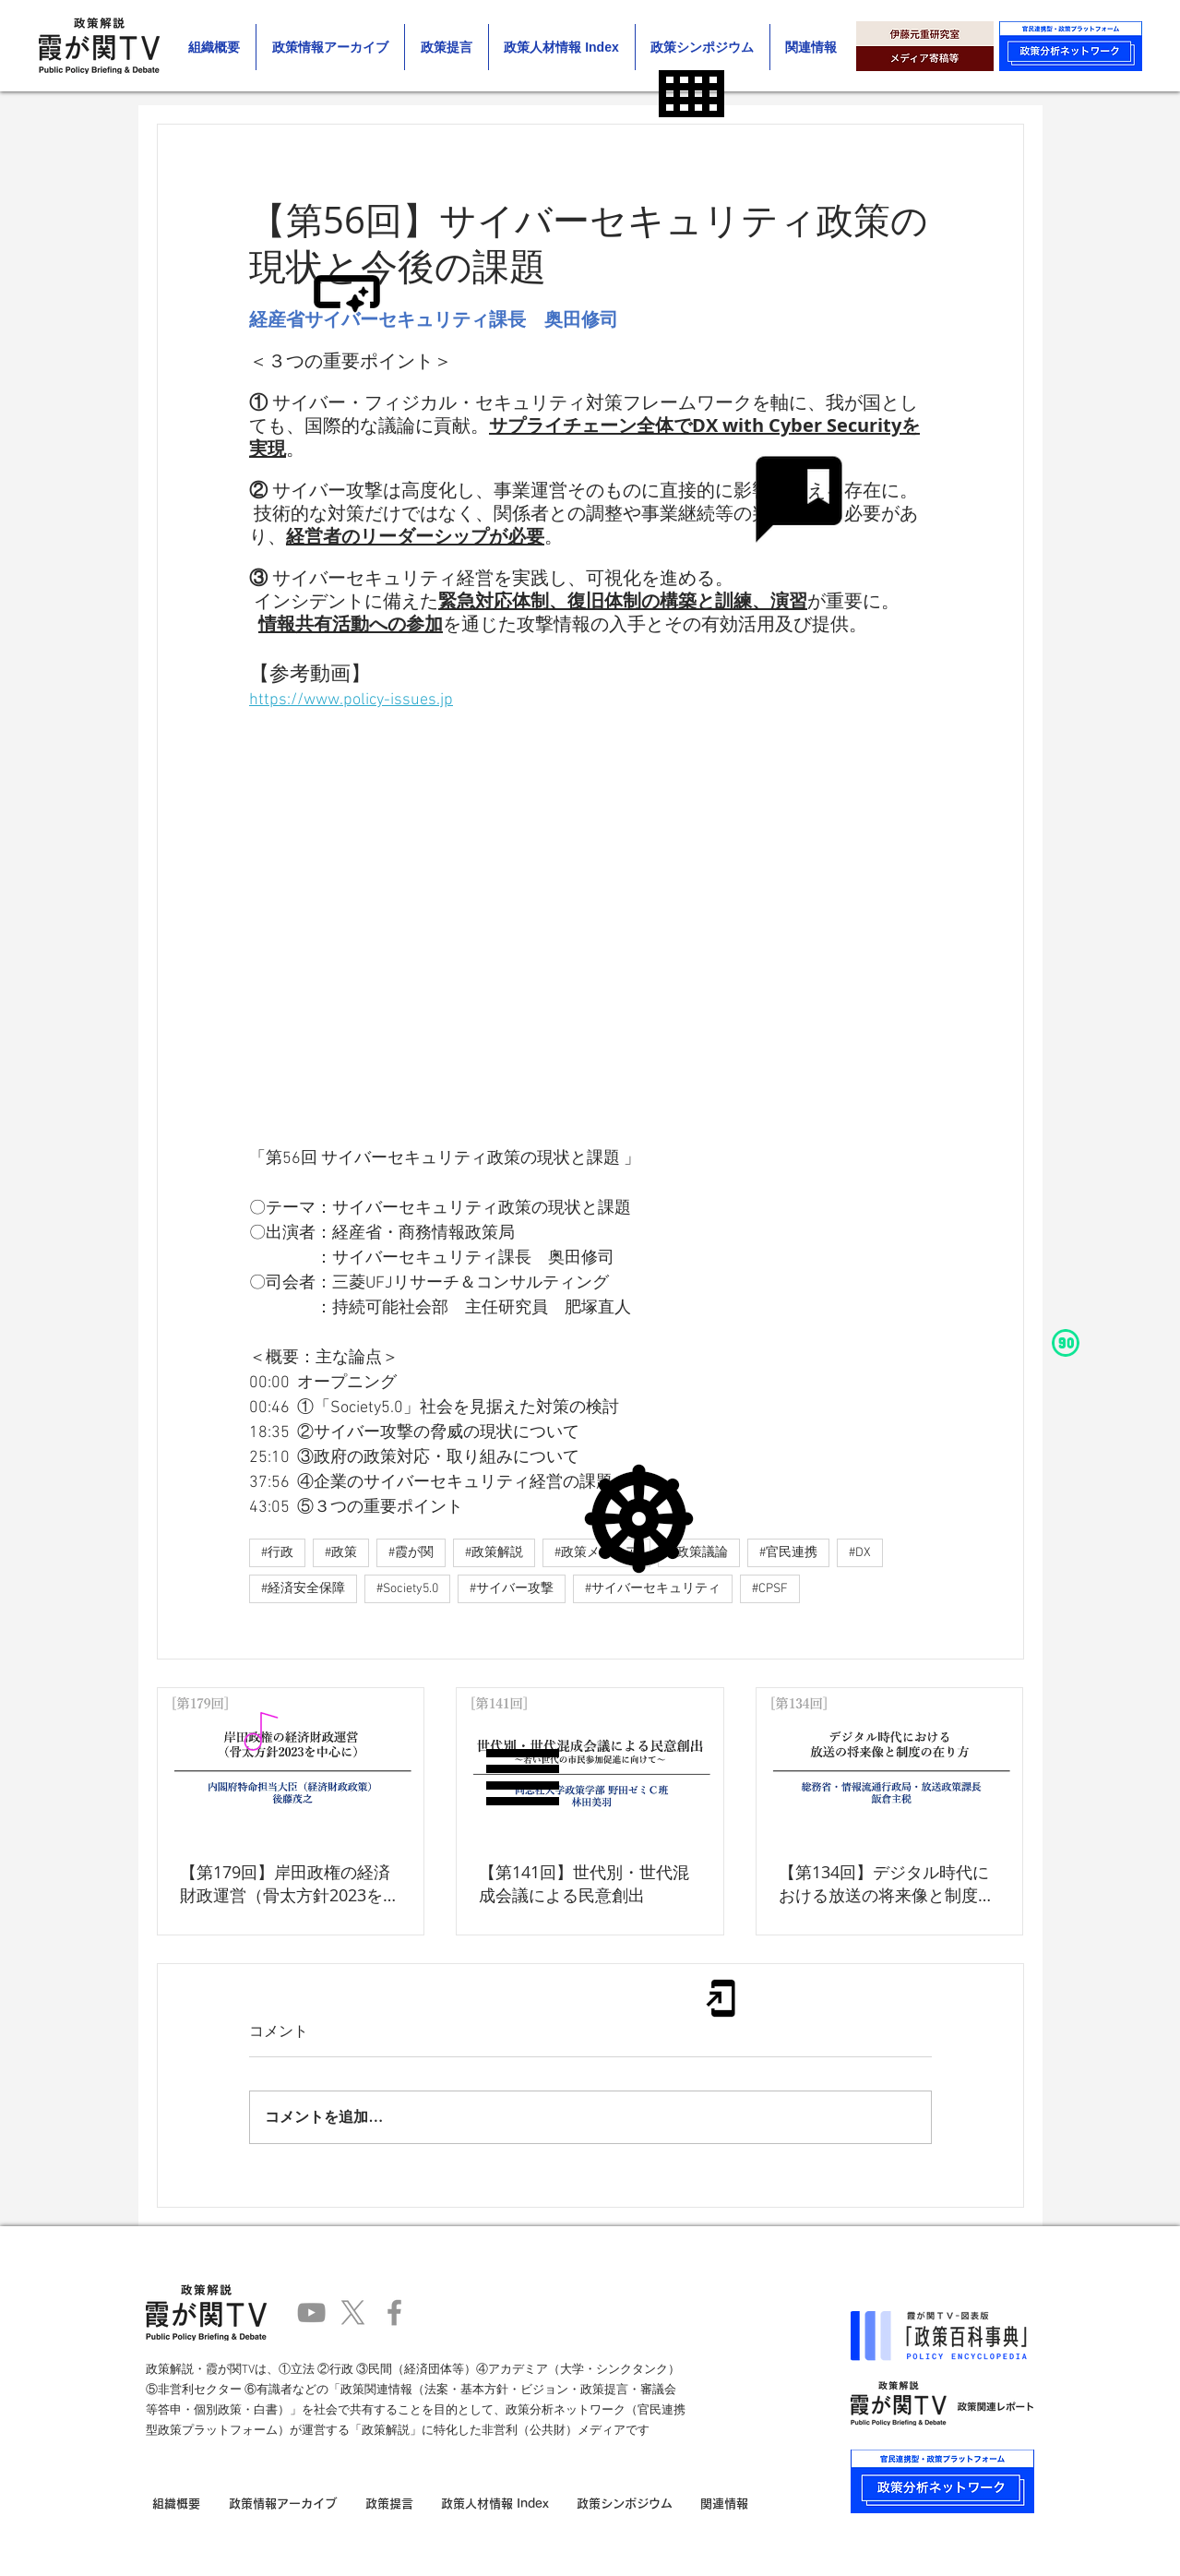 The image size is (1180, 2576). What do you see at coordinates (799, 499) in the screenshot?
I see `access saved comments or notes` at bounding box center [799, 499].